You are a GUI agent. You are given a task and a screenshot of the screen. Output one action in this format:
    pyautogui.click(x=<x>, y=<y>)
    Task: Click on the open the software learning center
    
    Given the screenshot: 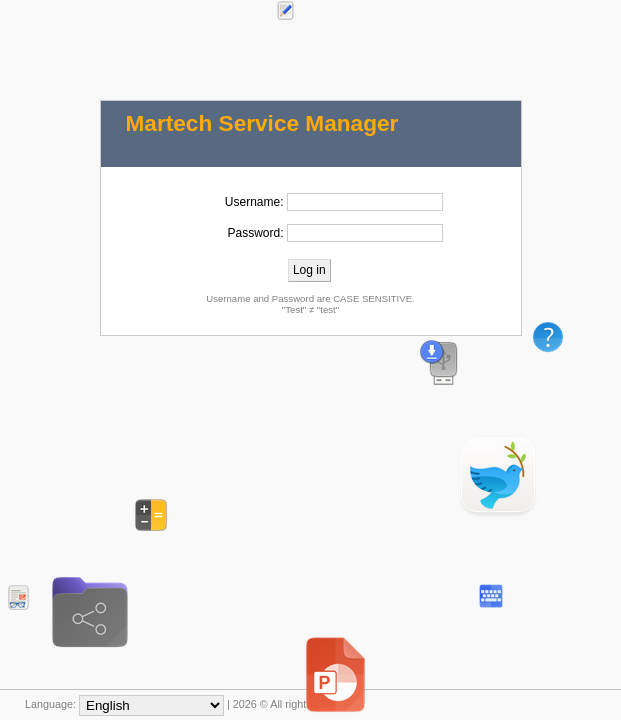 What is the action you would take?
    pyautogui.click(x=285, y=10)
    